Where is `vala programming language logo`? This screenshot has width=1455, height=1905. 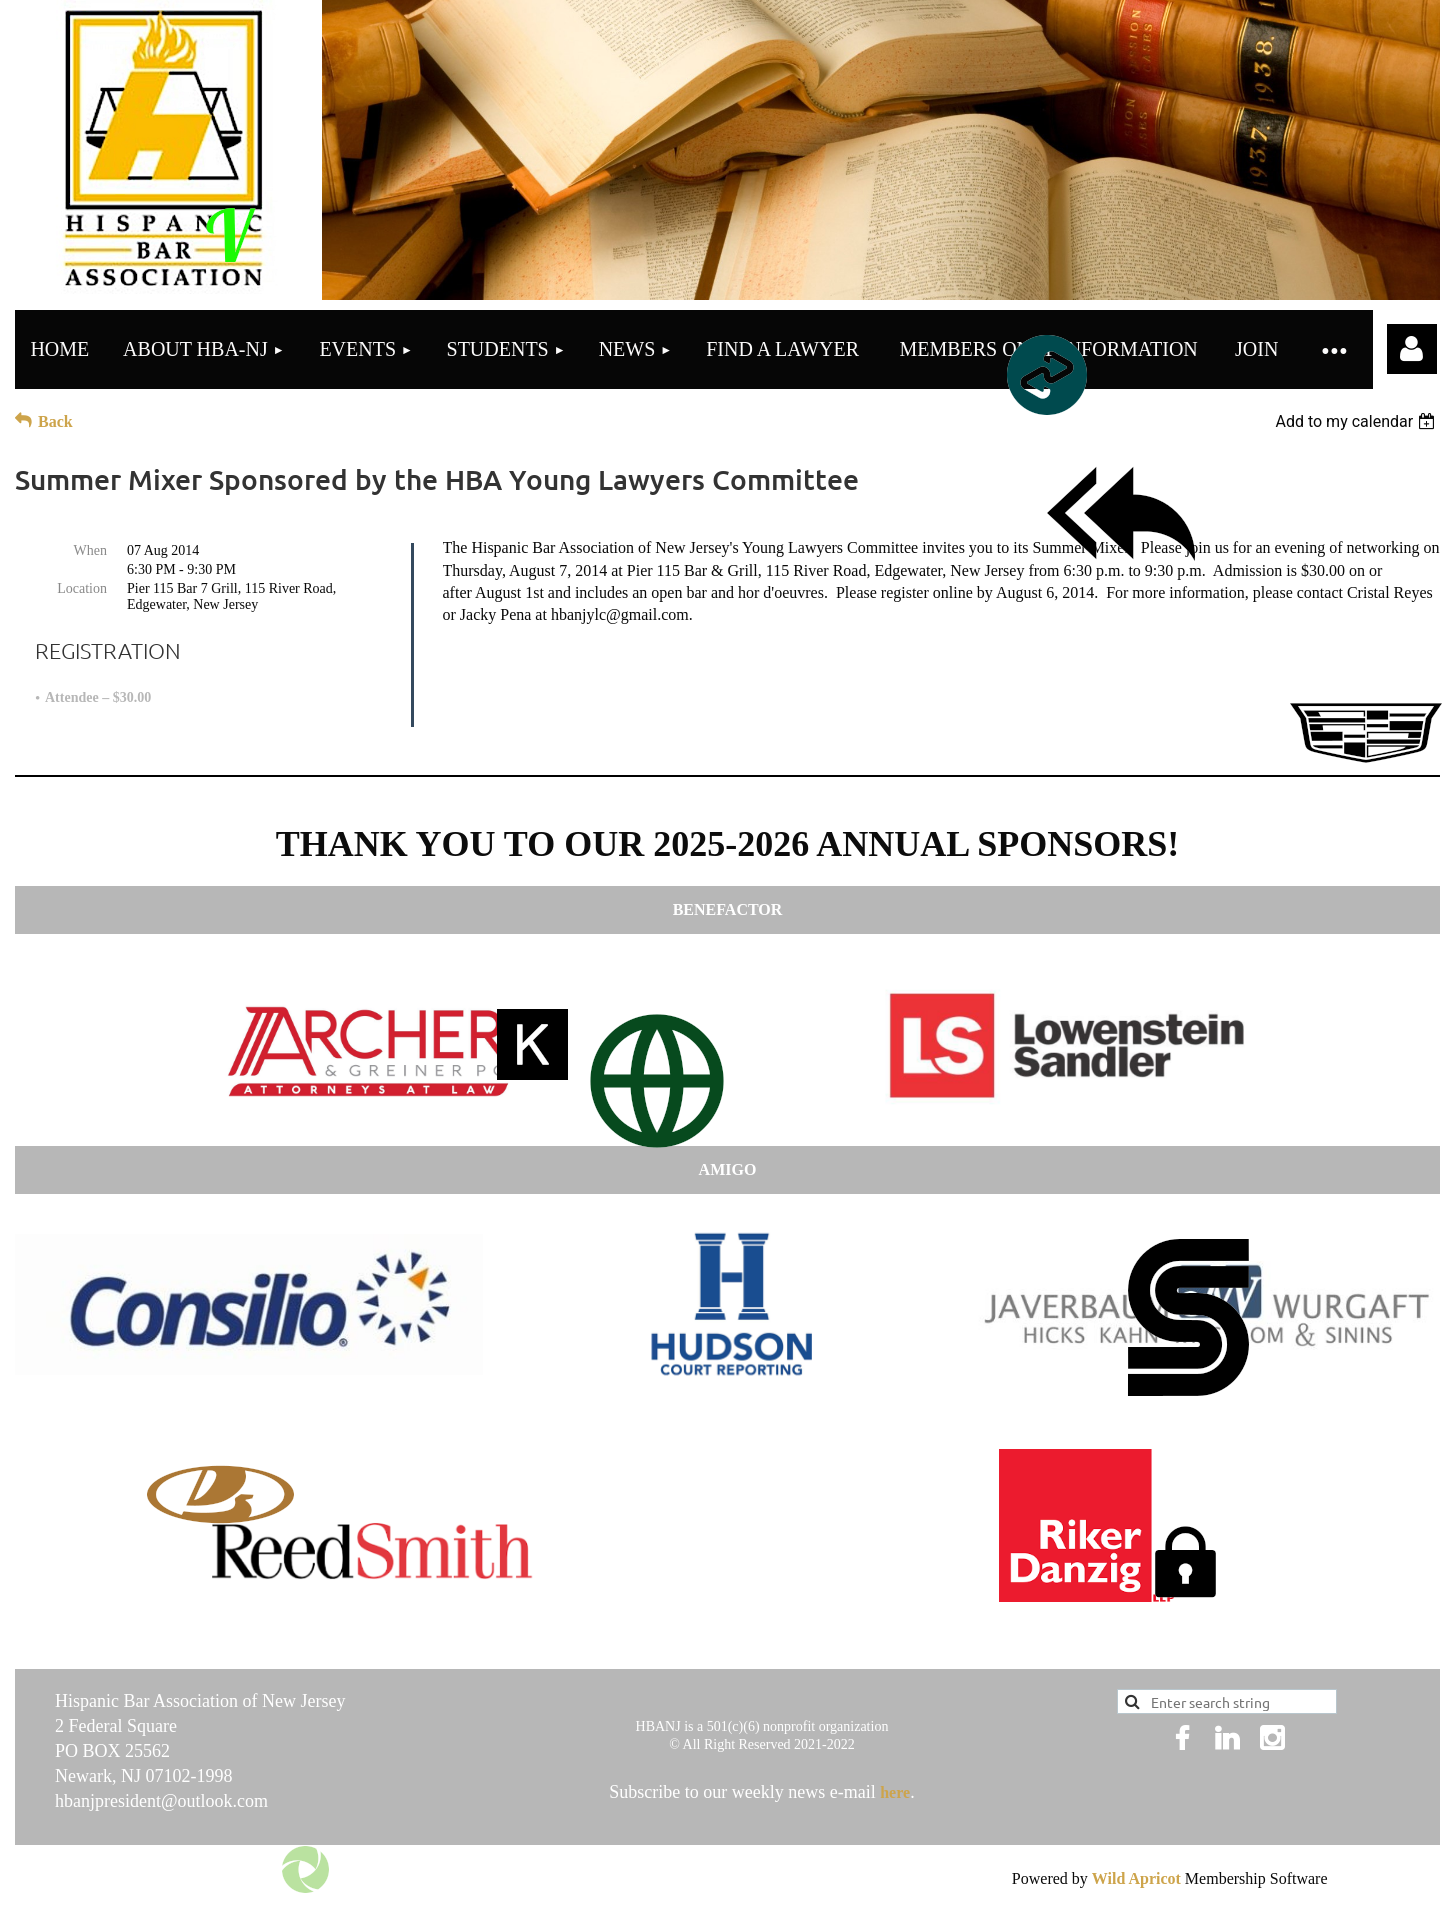 vala programming language logo is located at coordinates (231, 235).